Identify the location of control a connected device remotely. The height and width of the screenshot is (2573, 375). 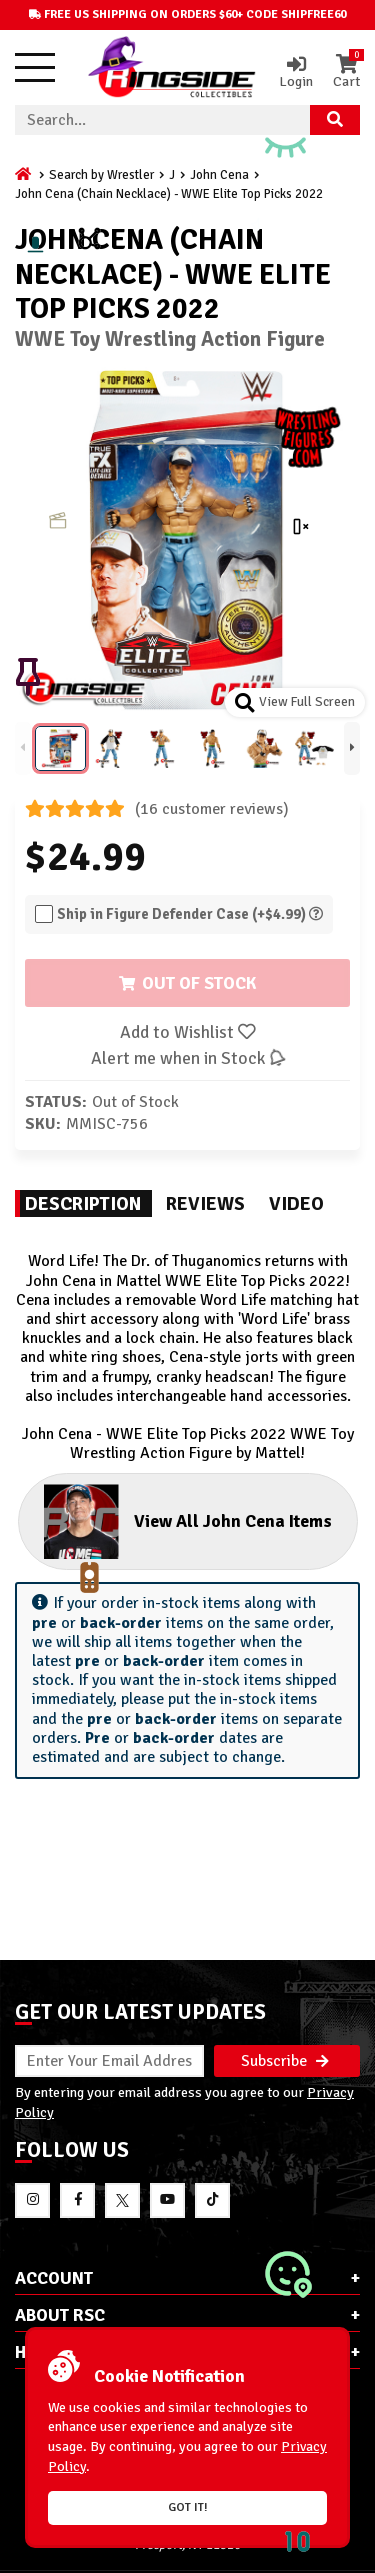
(89, 1577).